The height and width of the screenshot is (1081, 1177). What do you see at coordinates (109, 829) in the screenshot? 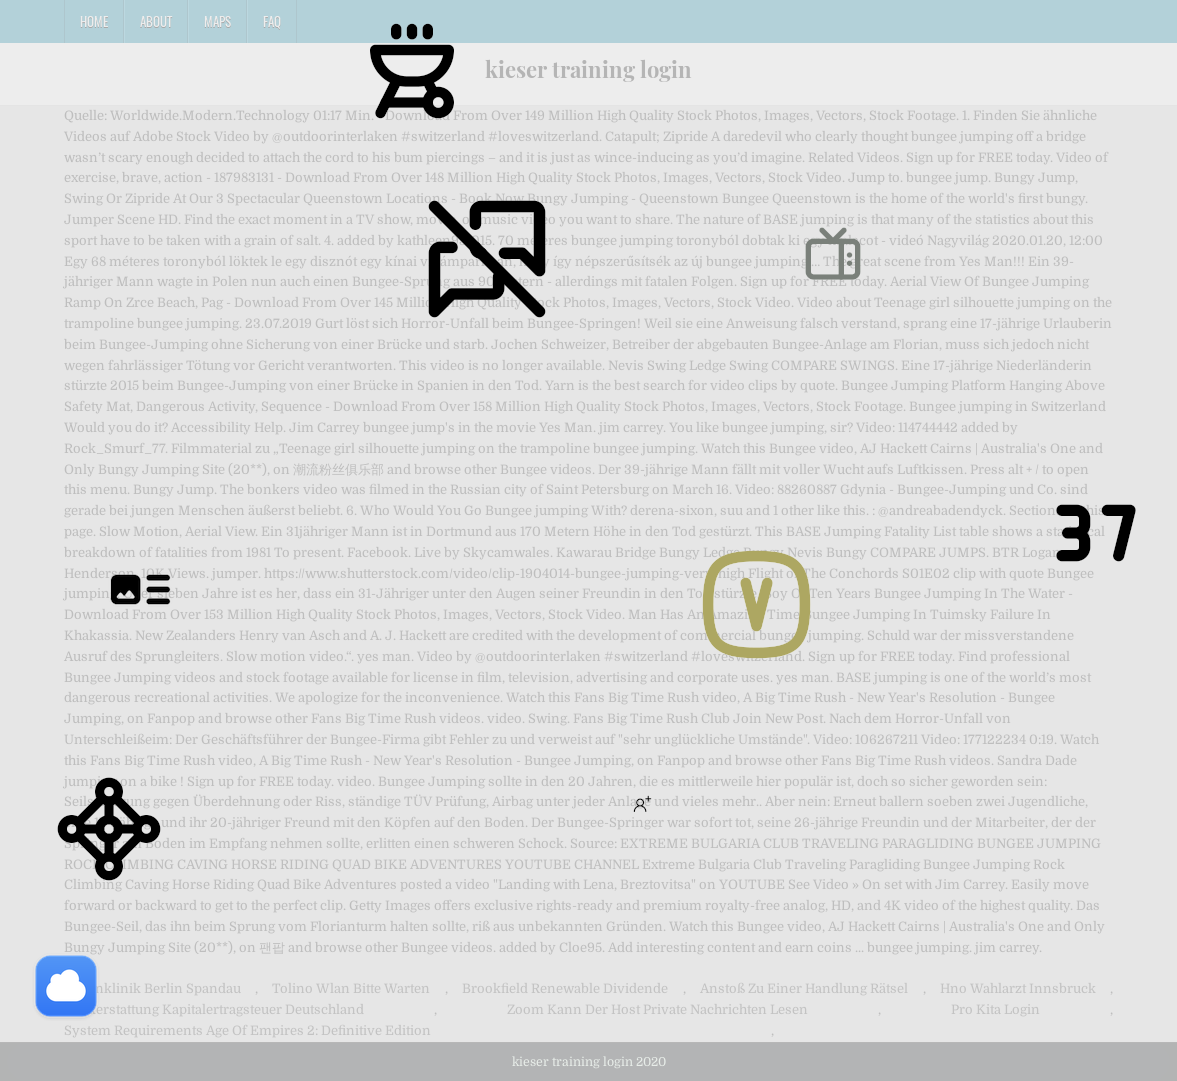
I see `view star-ring network topology` at bounding box center [109, 829].